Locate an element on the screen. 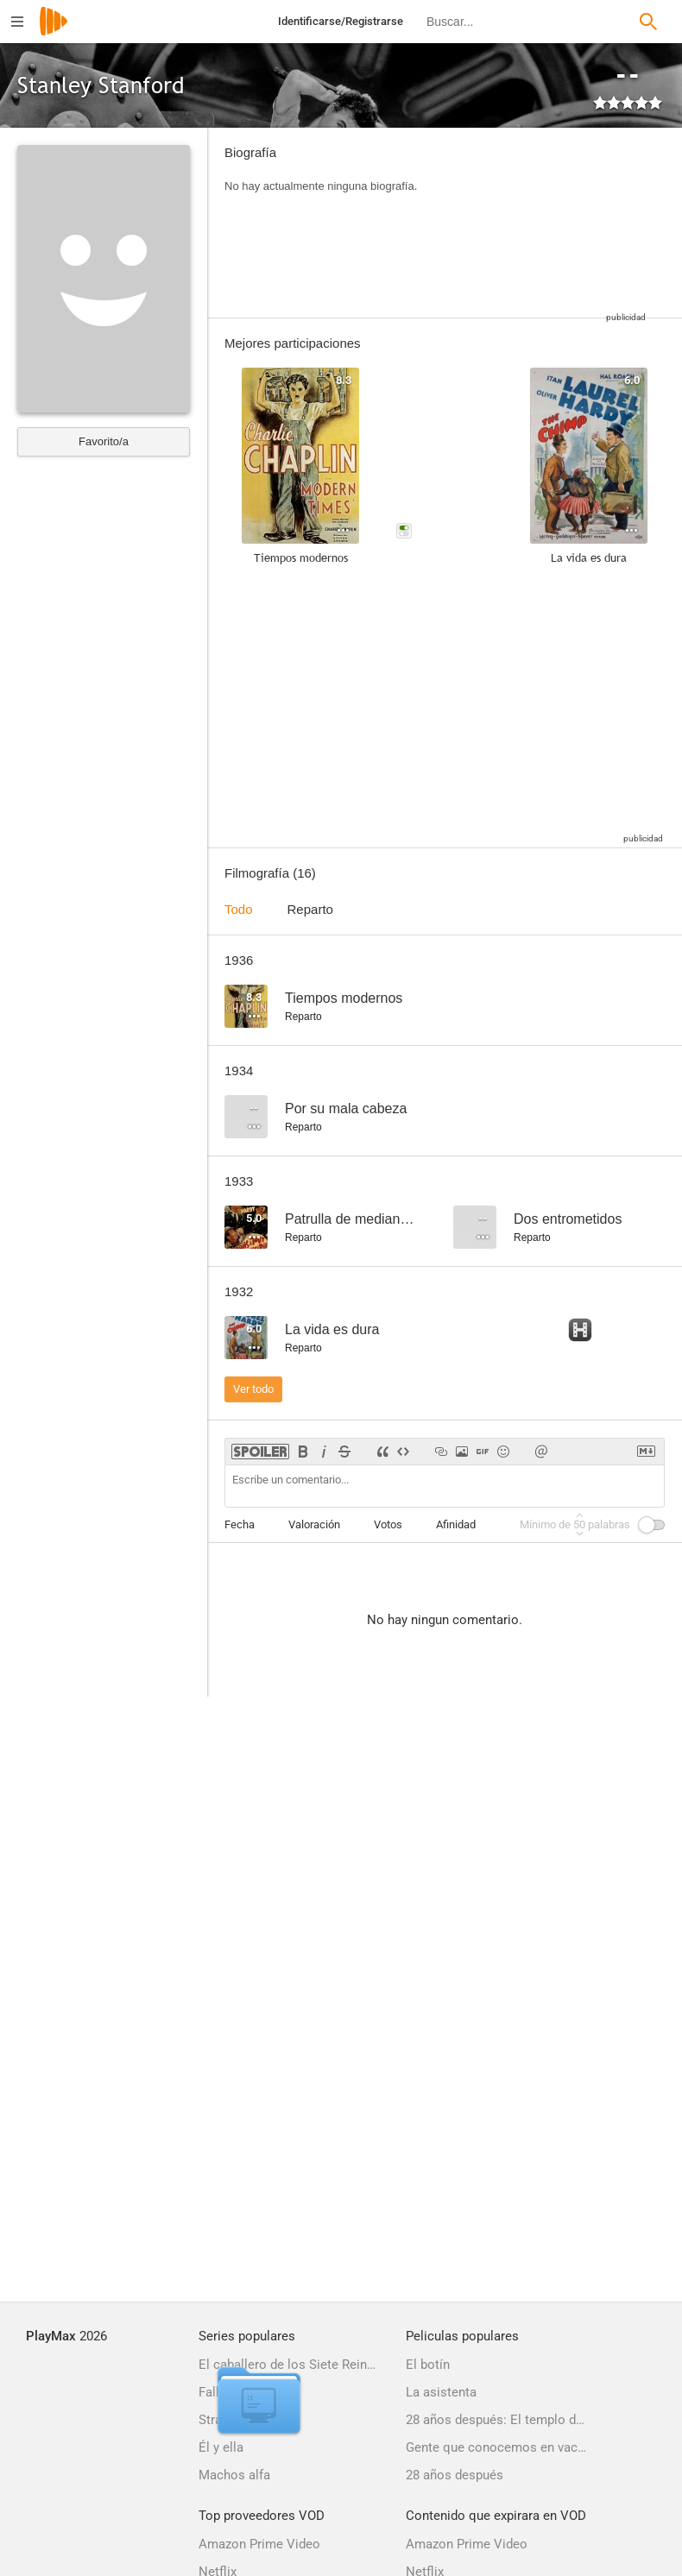 The width and height of the screenshot is (682, 2576). open PC or windows computer folder is located at coordinates (259, 2400).